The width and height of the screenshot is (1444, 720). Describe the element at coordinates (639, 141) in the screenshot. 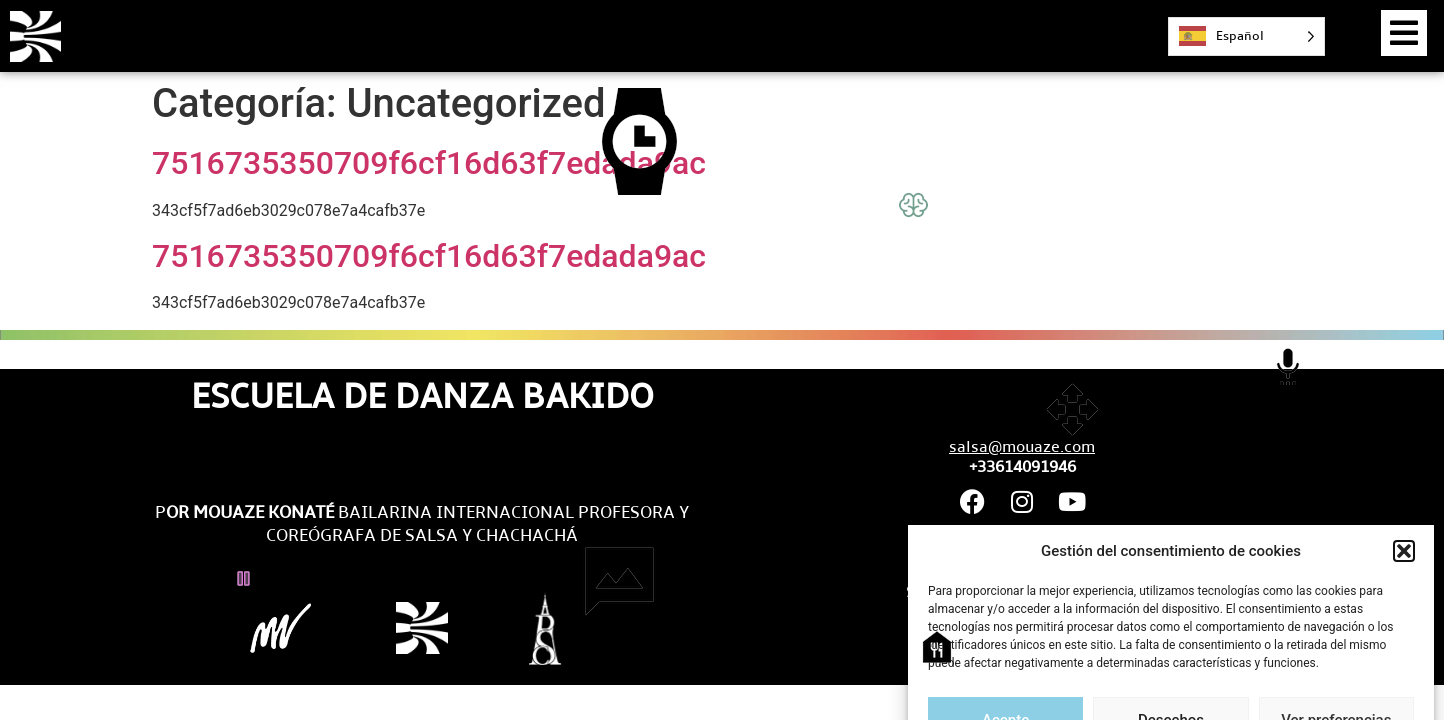

I see `view time or clock settings` at that location.